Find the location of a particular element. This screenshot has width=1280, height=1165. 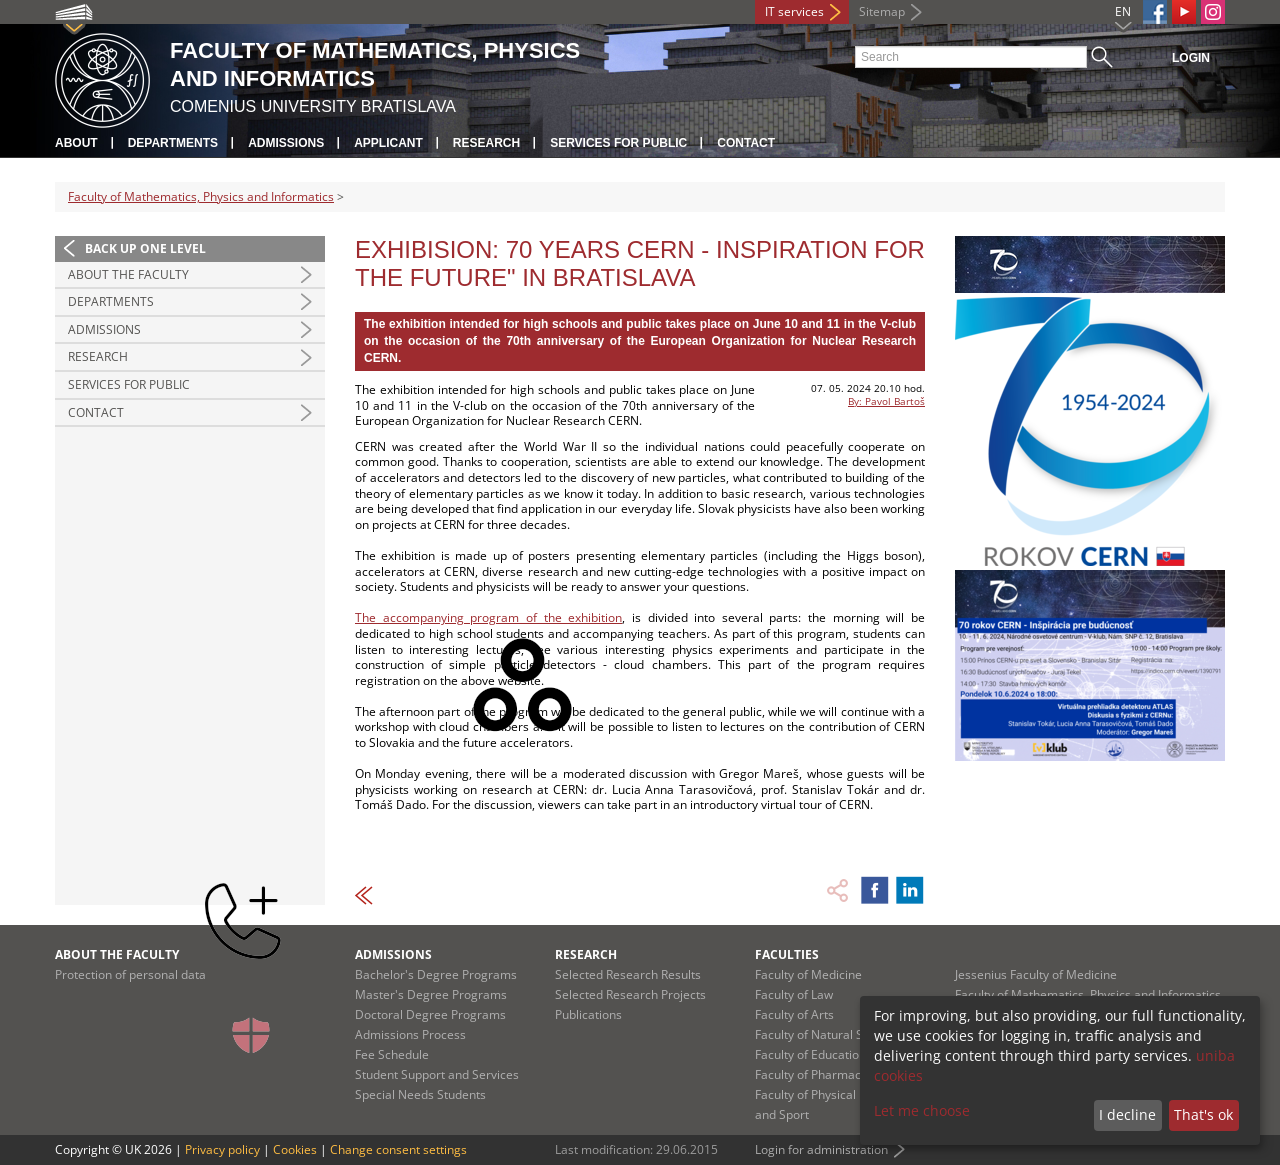

open asana project management app is located at coordinates (522, 687).